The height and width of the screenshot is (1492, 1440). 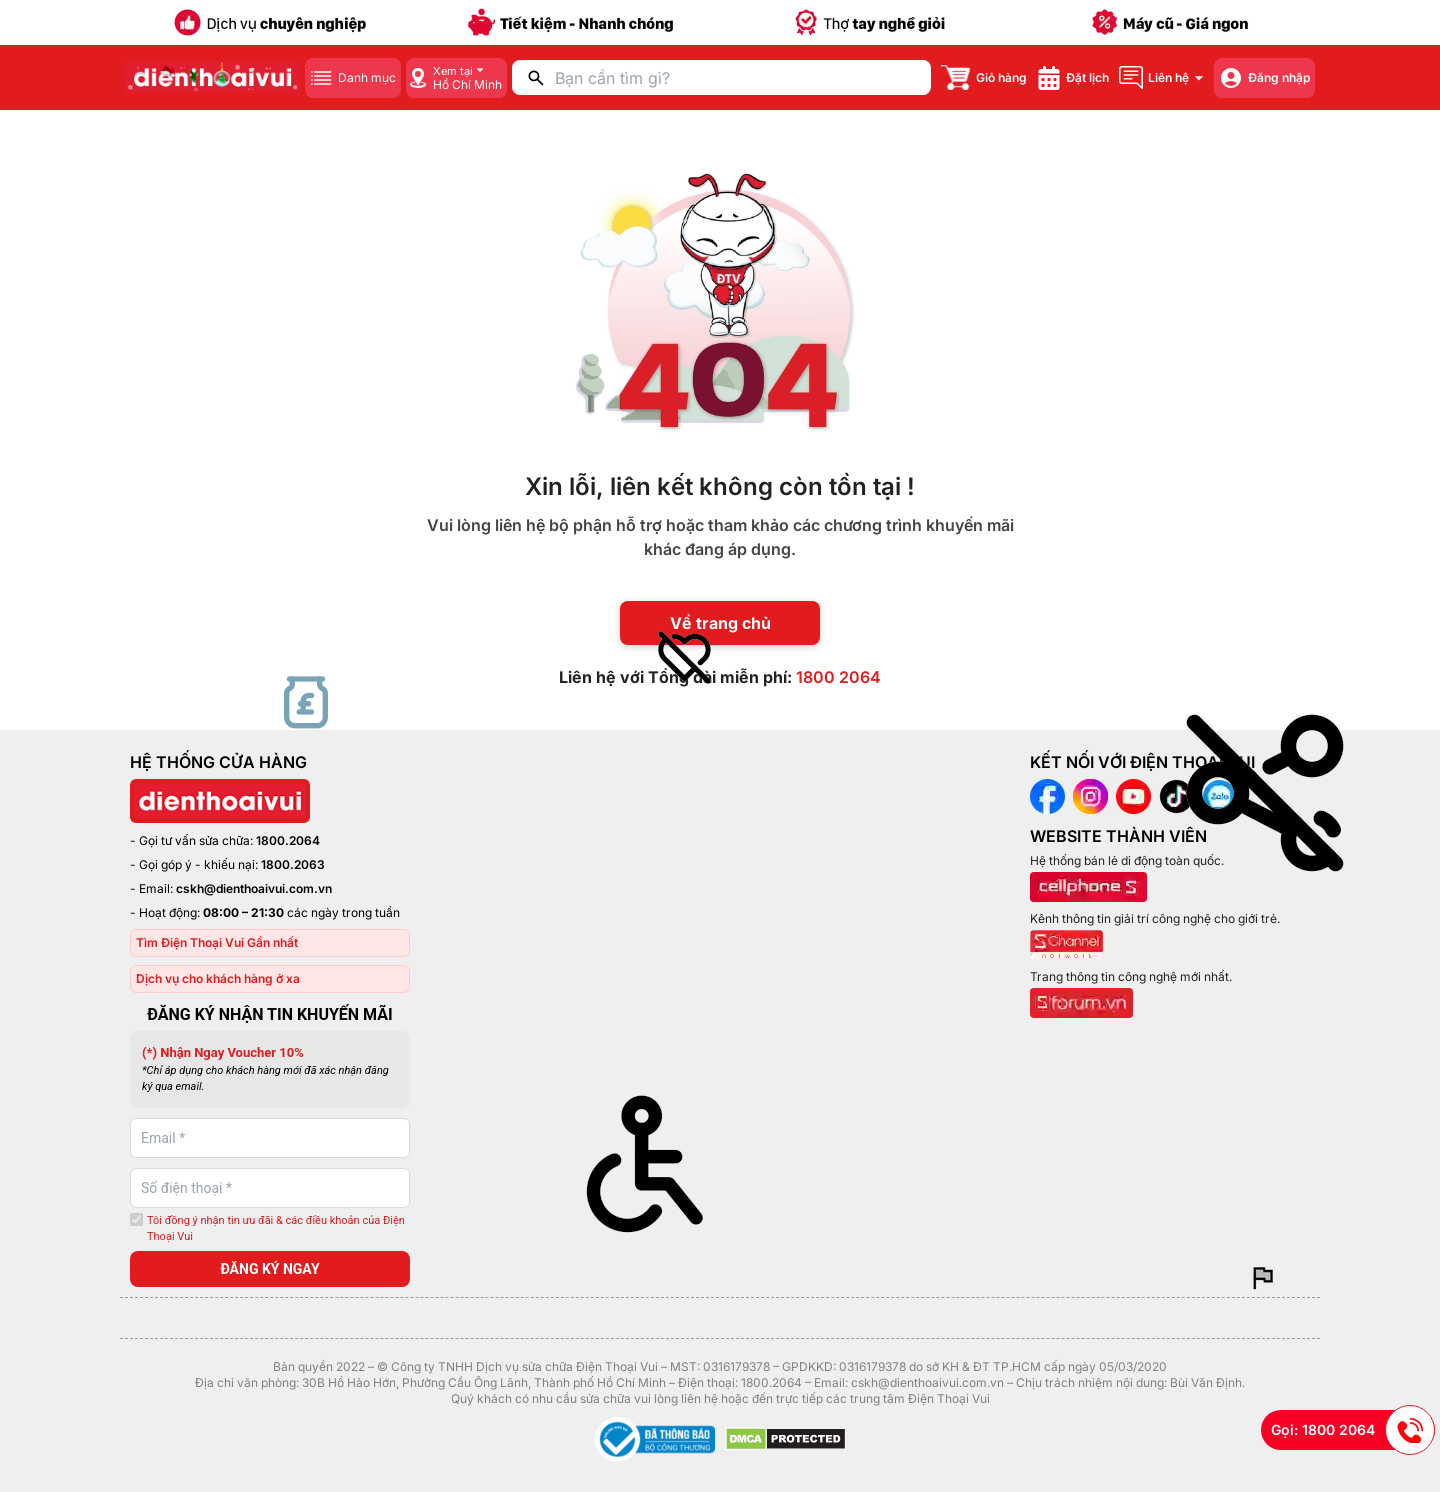 What do you see at coordinates (1262, 1277) in the screenshot?
I see `flag or mark an item for follow-up` at bounding box center [1262, 1277].